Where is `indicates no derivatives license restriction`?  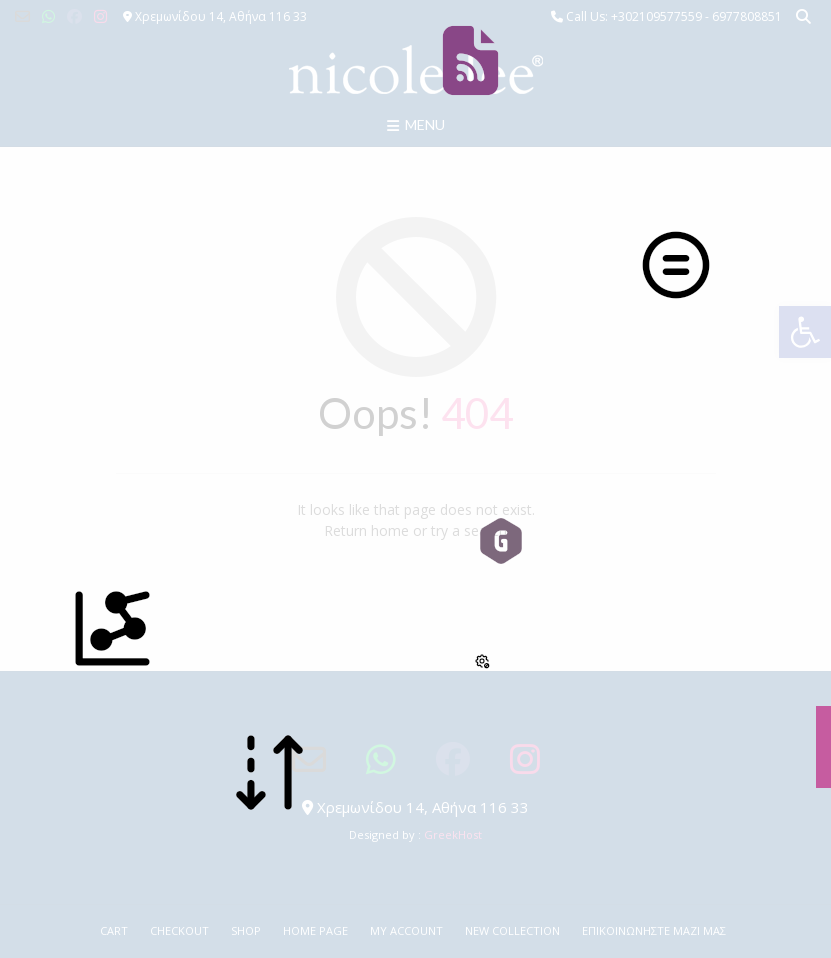 indicates no derivatives license restriction is located at coordinates (676, 265).